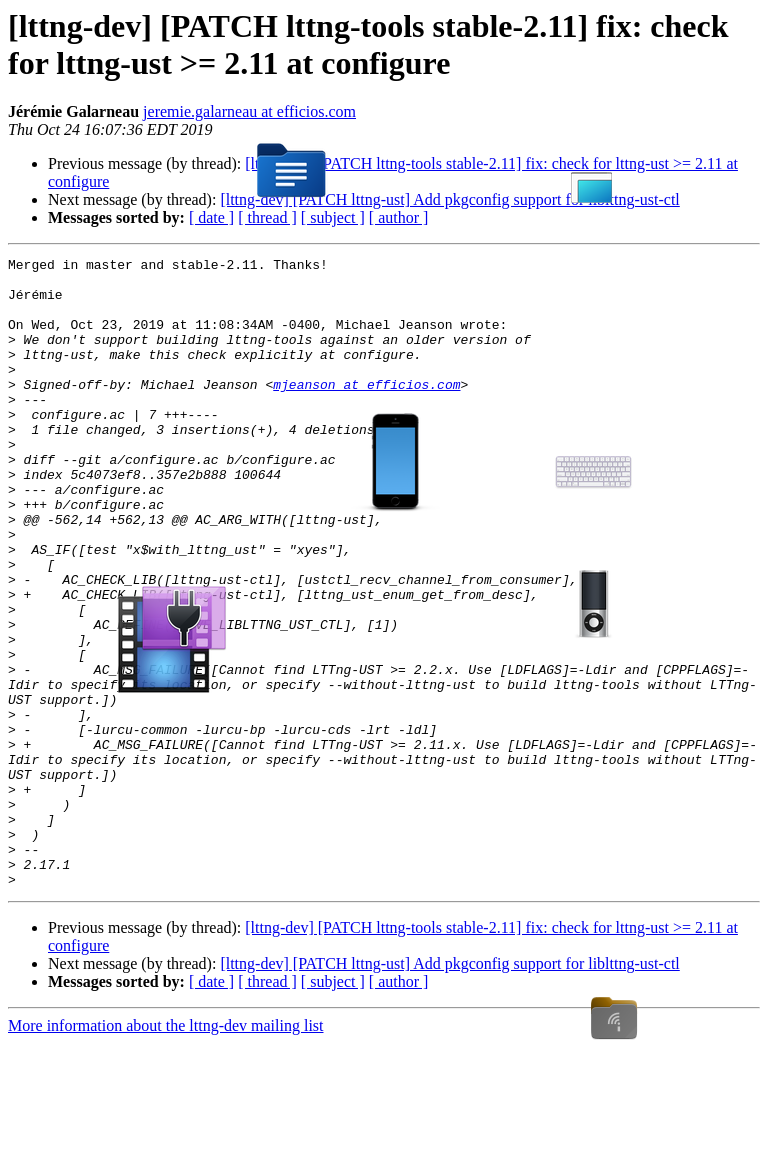  I want to click on access third-party video filters or plugins, so click(172, 639).